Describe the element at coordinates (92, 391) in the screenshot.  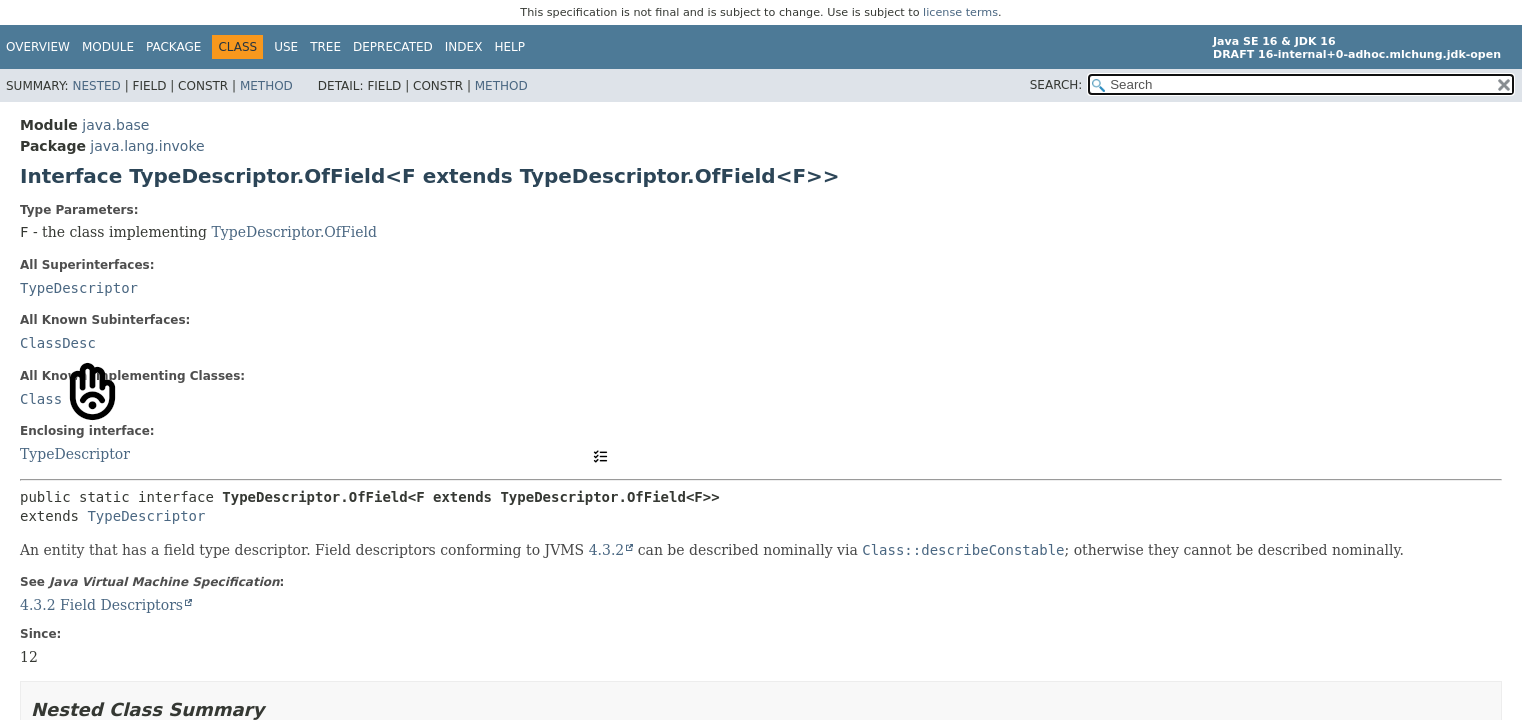
I see `access palm reading or hand analysis feature` at that location.